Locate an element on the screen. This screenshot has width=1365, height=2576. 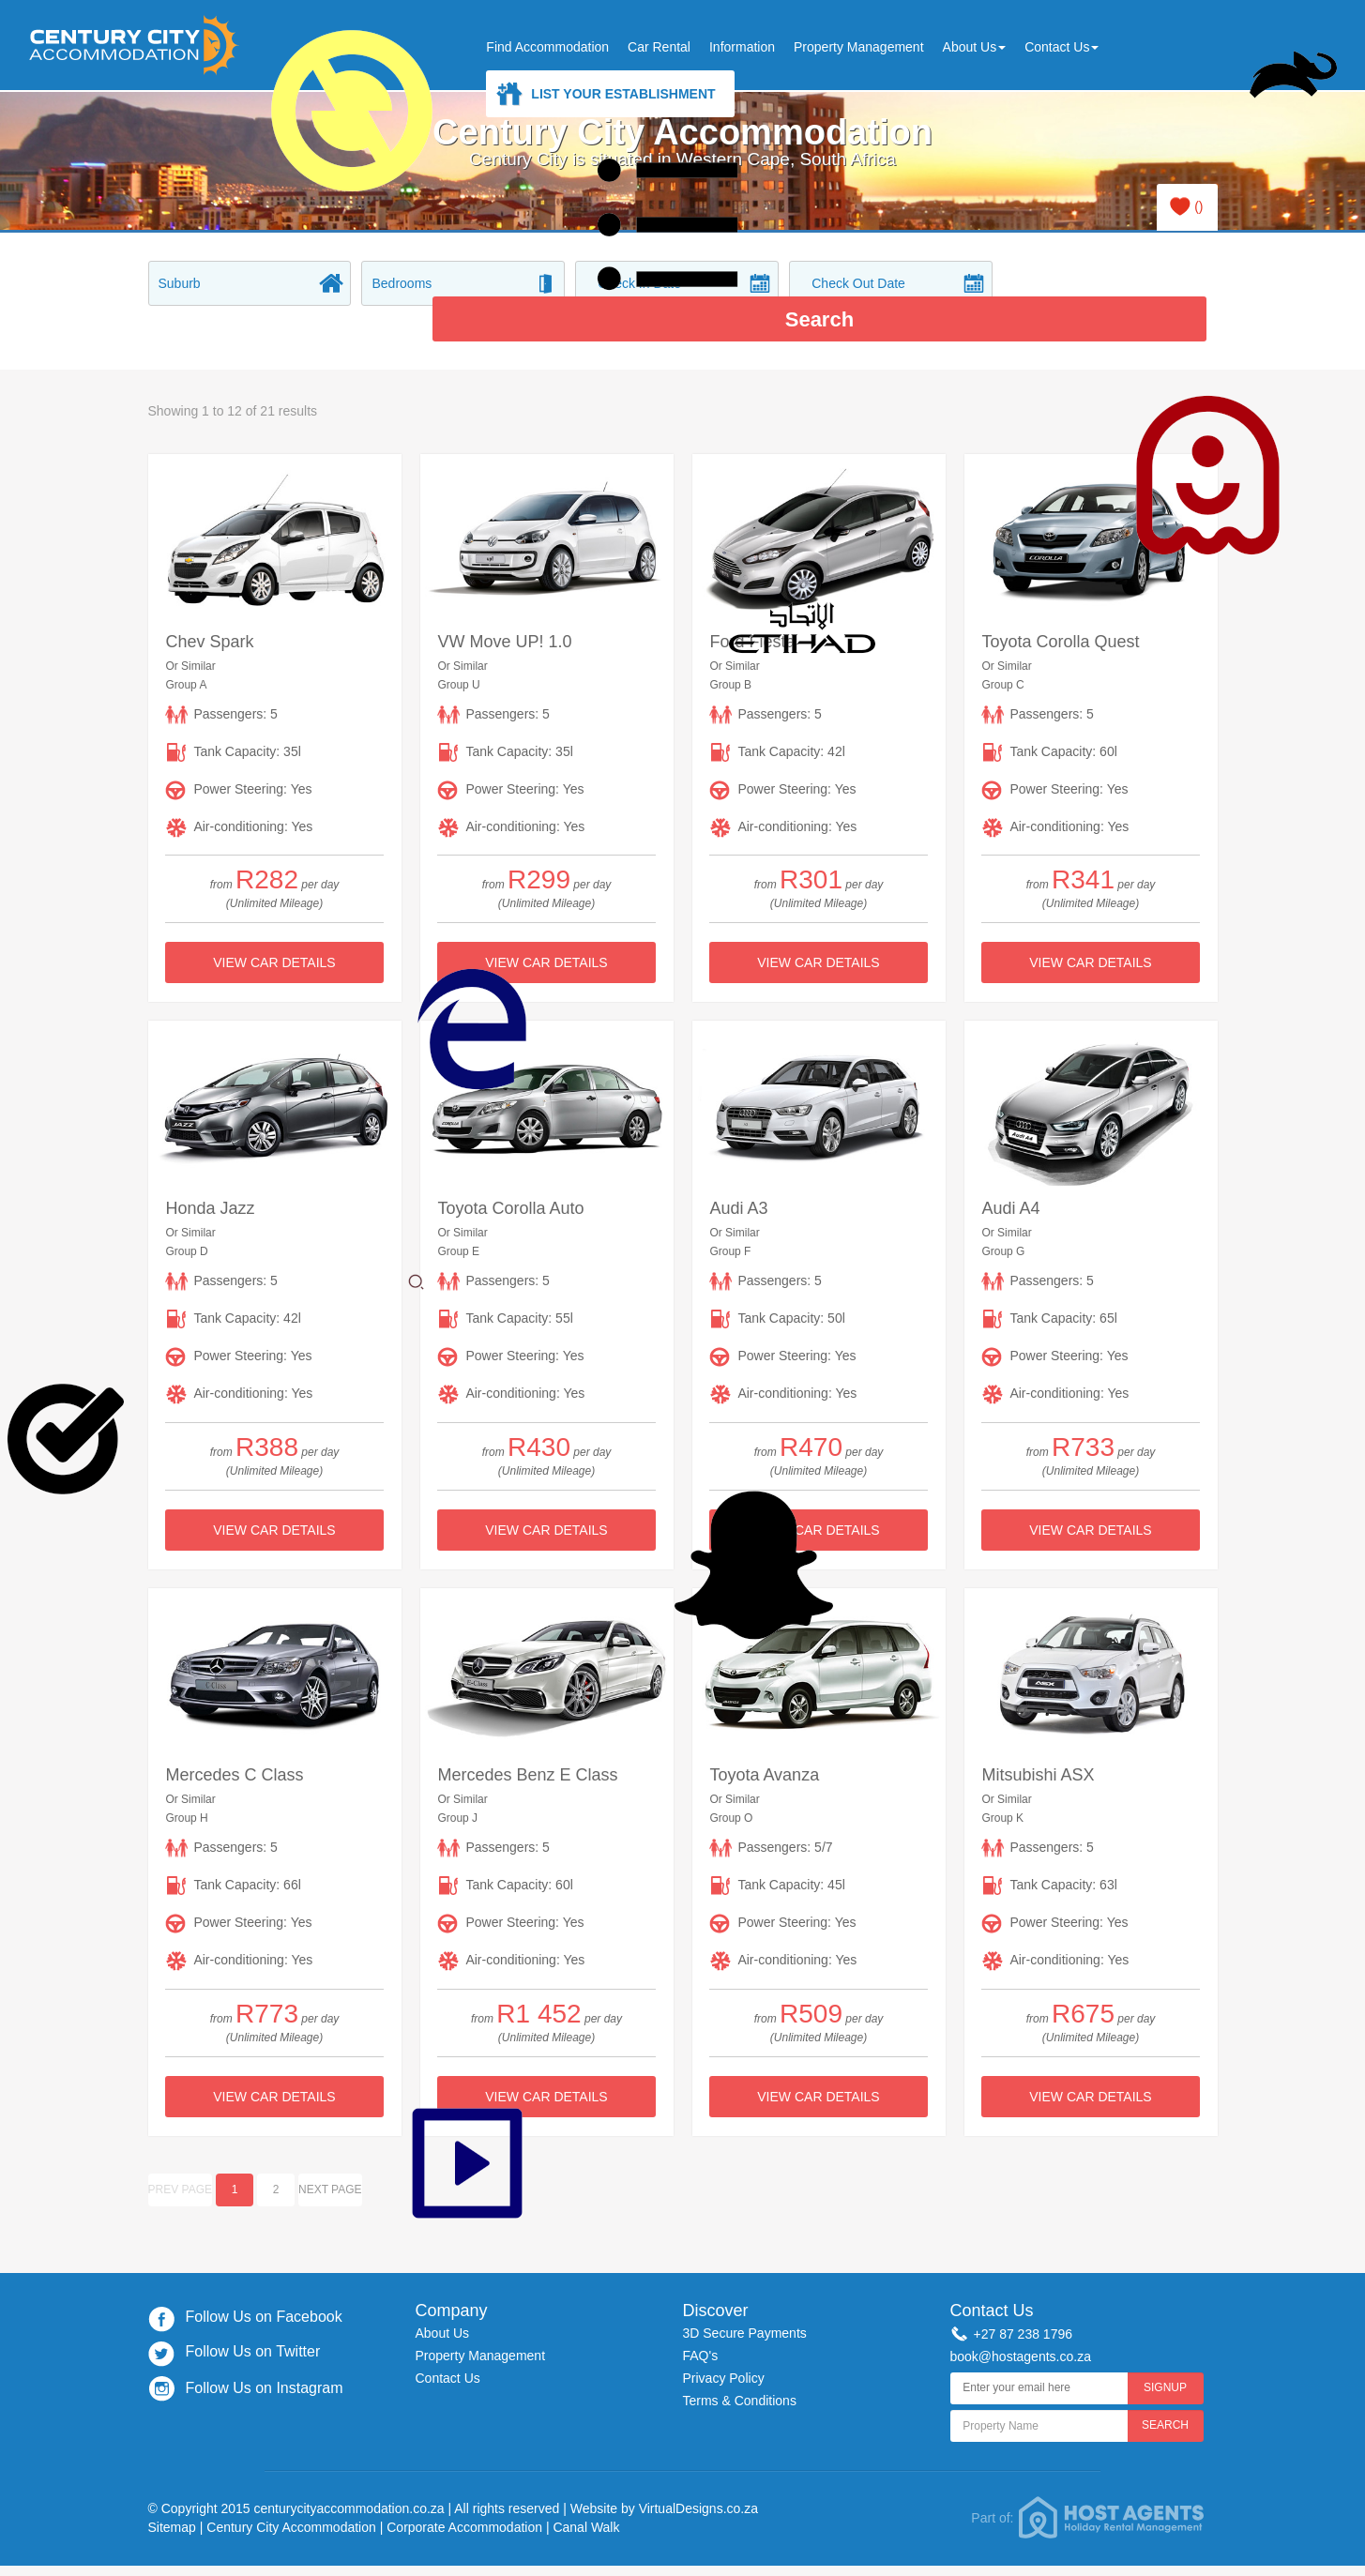
view items as a bulleted list is located at coordinates (667, 224).